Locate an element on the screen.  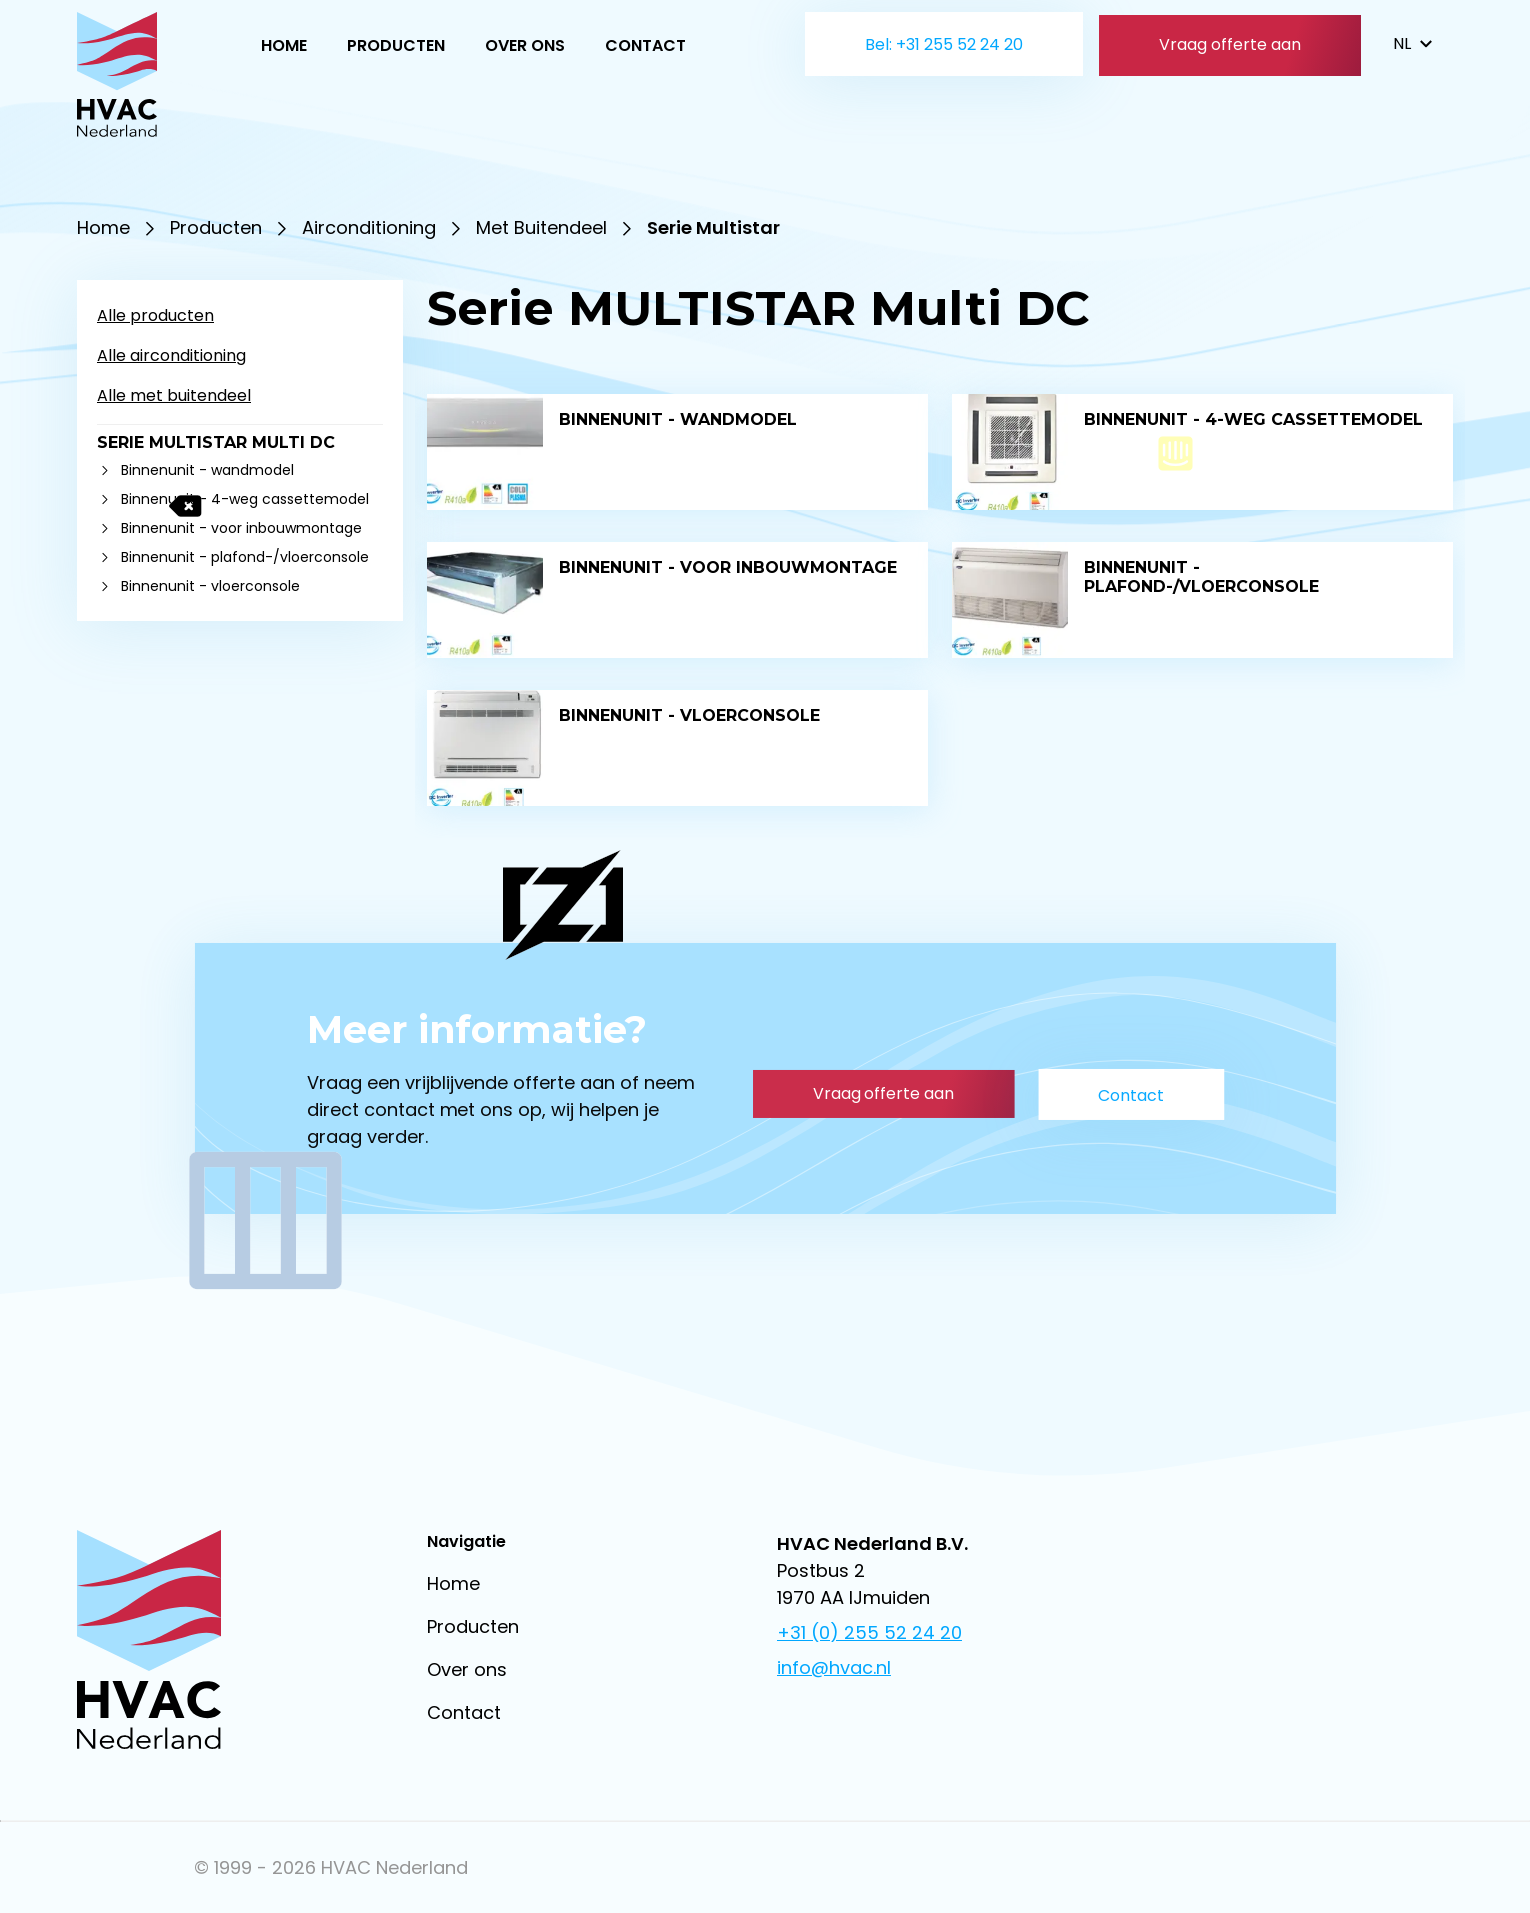
open Intercom chat support is located at coordinates (1175, 453).